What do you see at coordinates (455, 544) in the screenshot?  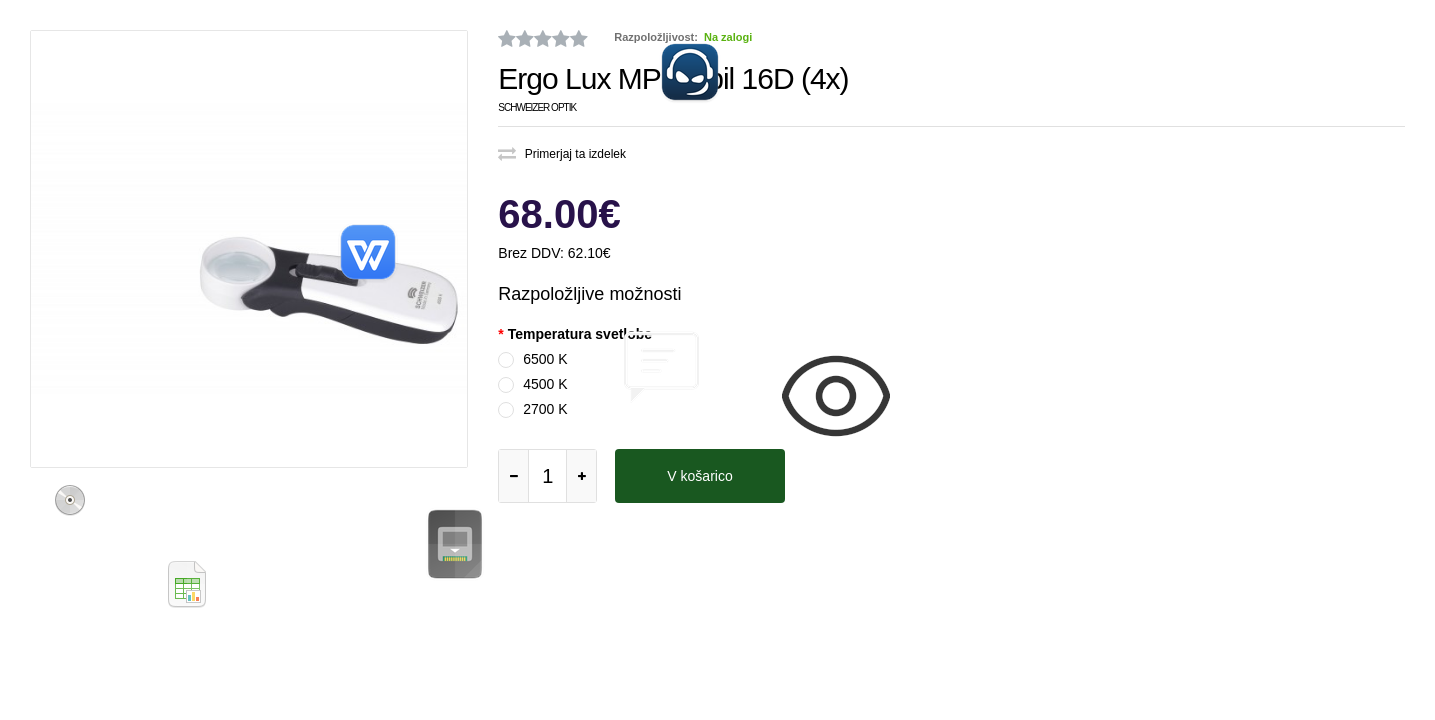 I see `n64 game rom file` at bounding box center [455, 544].